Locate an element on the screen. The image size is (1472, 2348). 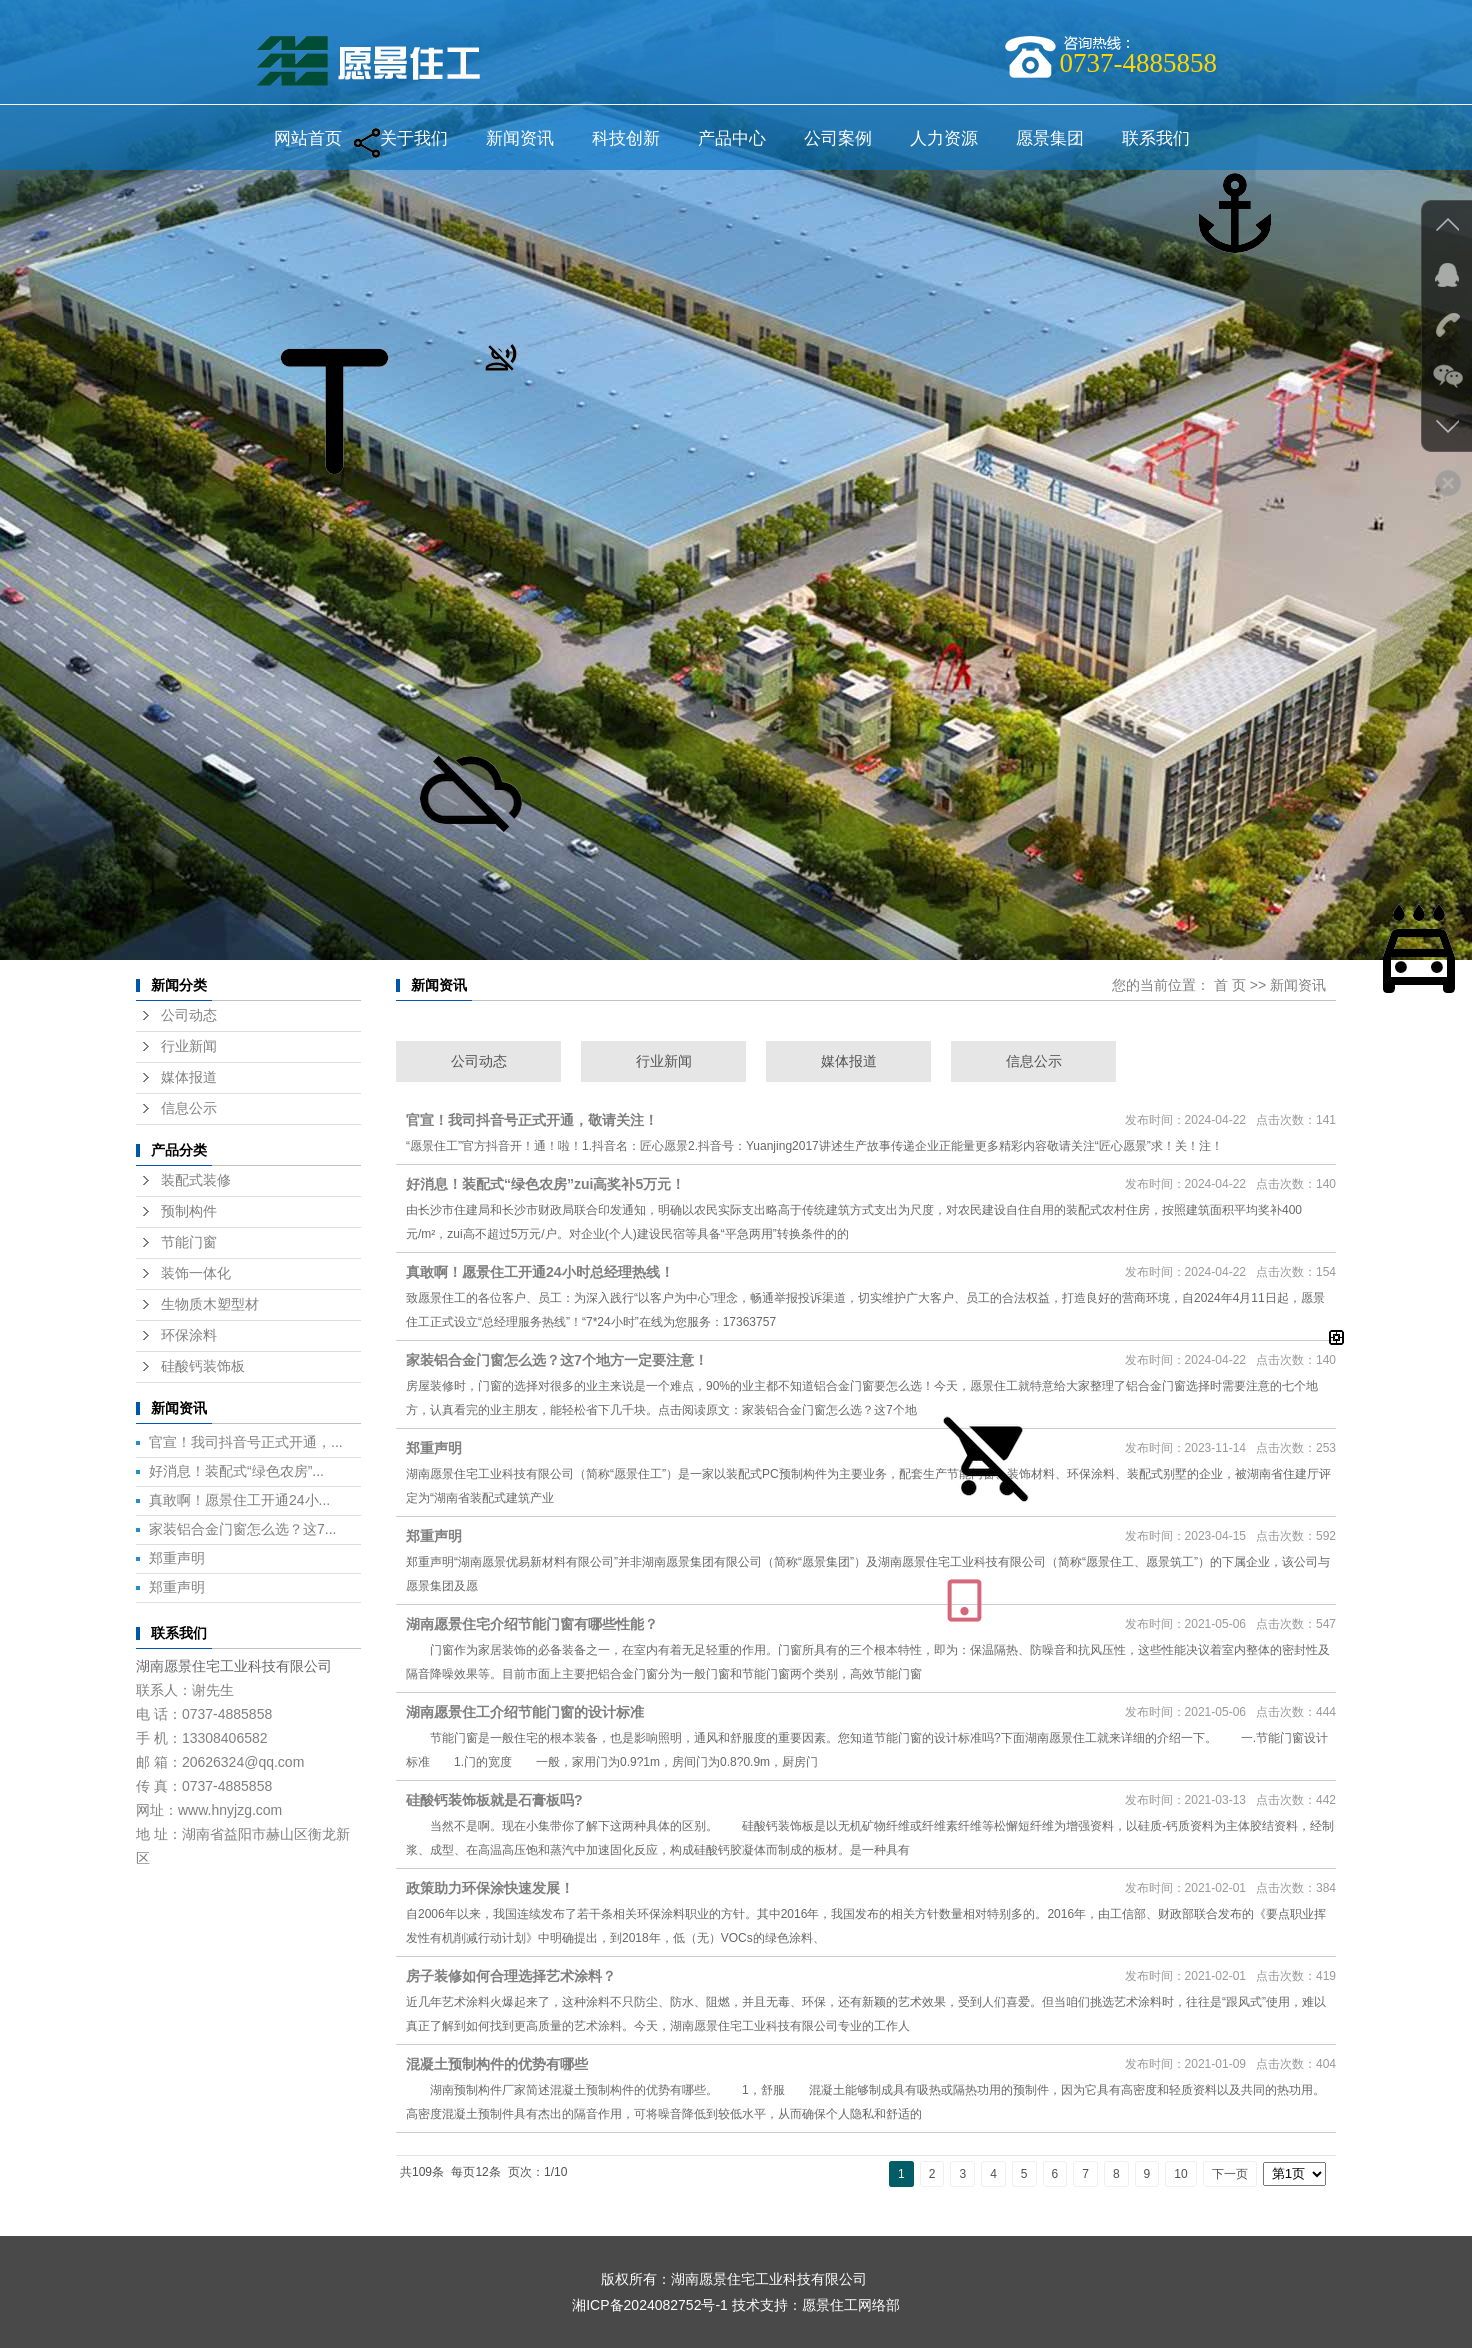
find nearby car wash locations is located at coordinates (1419, 949).